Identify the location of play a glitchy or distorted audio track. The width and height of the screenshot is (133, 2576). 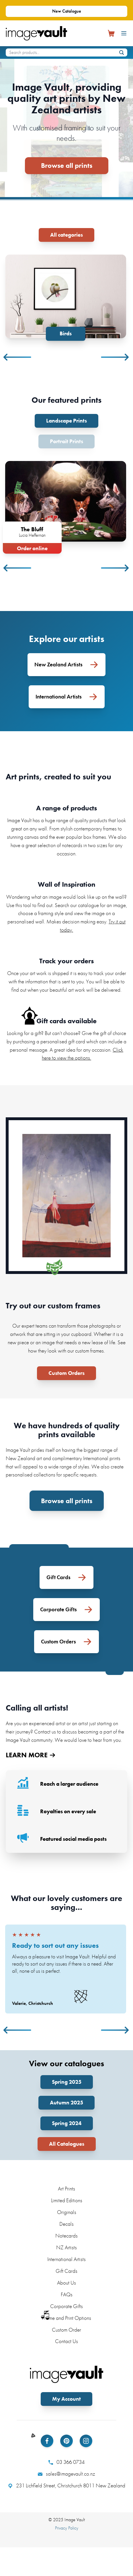
(45, 2315).